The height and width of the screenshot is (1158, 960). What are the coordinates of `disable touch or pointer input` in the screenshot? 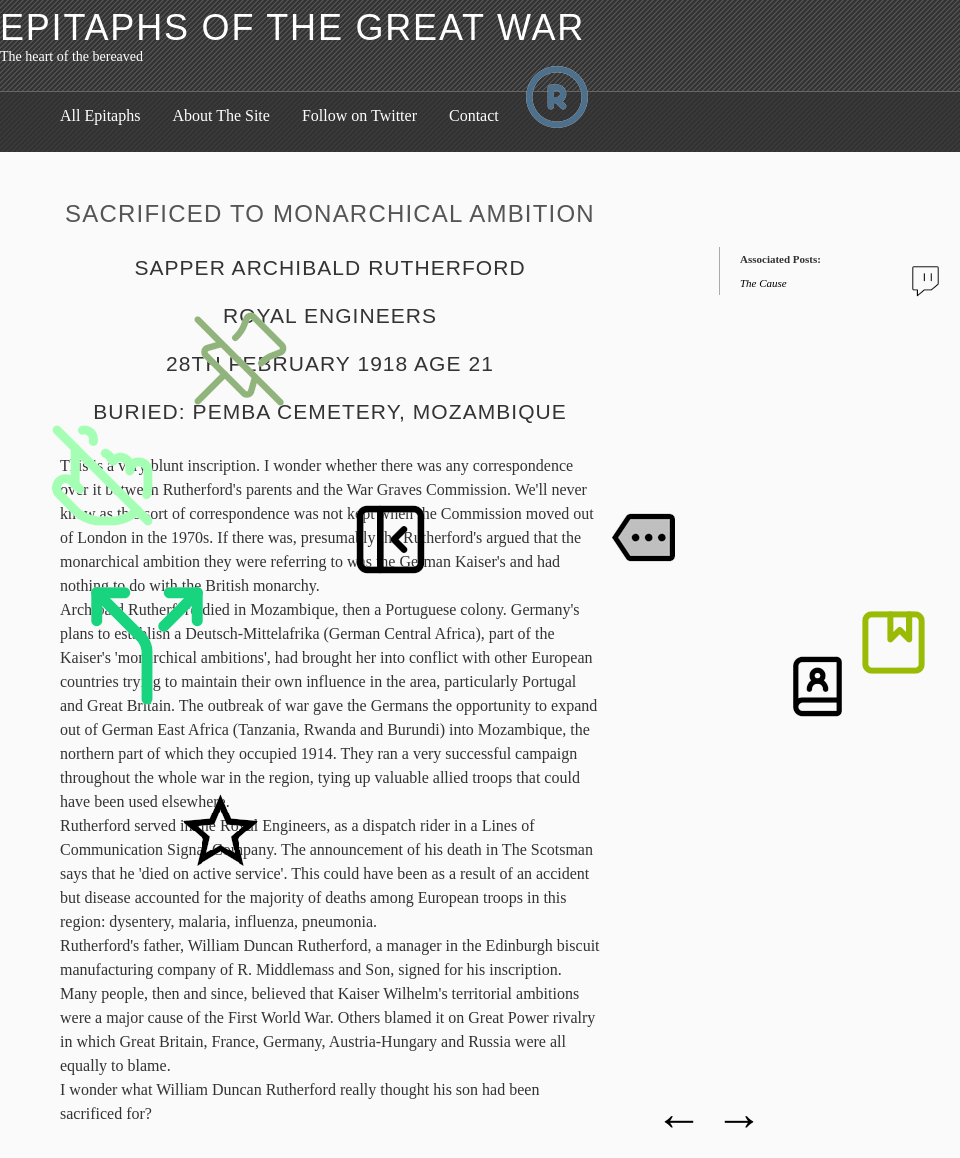 It's located at (102, 475).